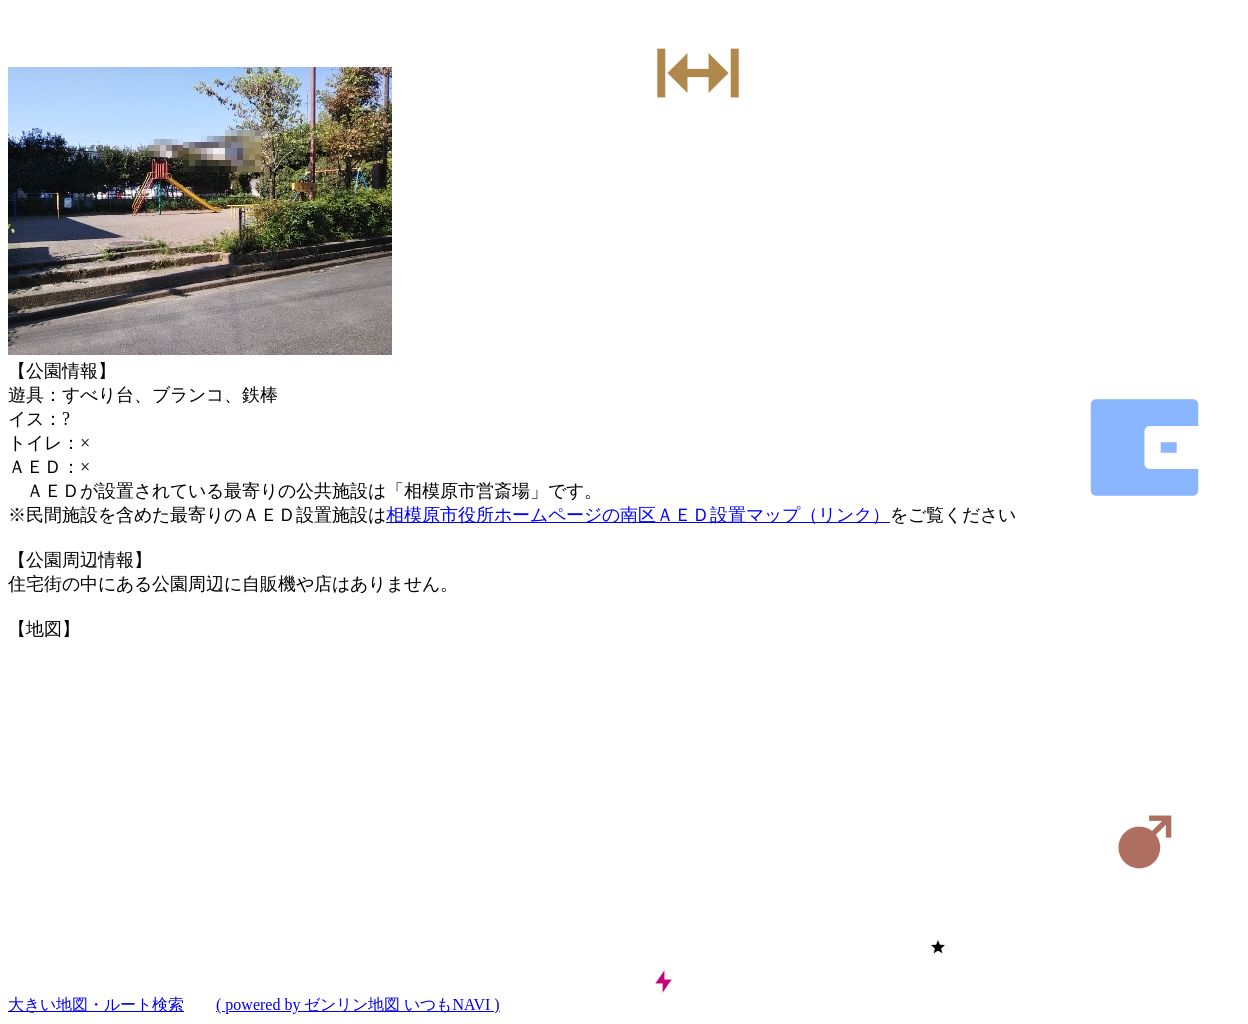 The width and height of the screenshot is (1248, 1024). What do you see at coordinates (698, 73) in the screenshot?
I see `expand content to full width` at bounding box center [698, 73].